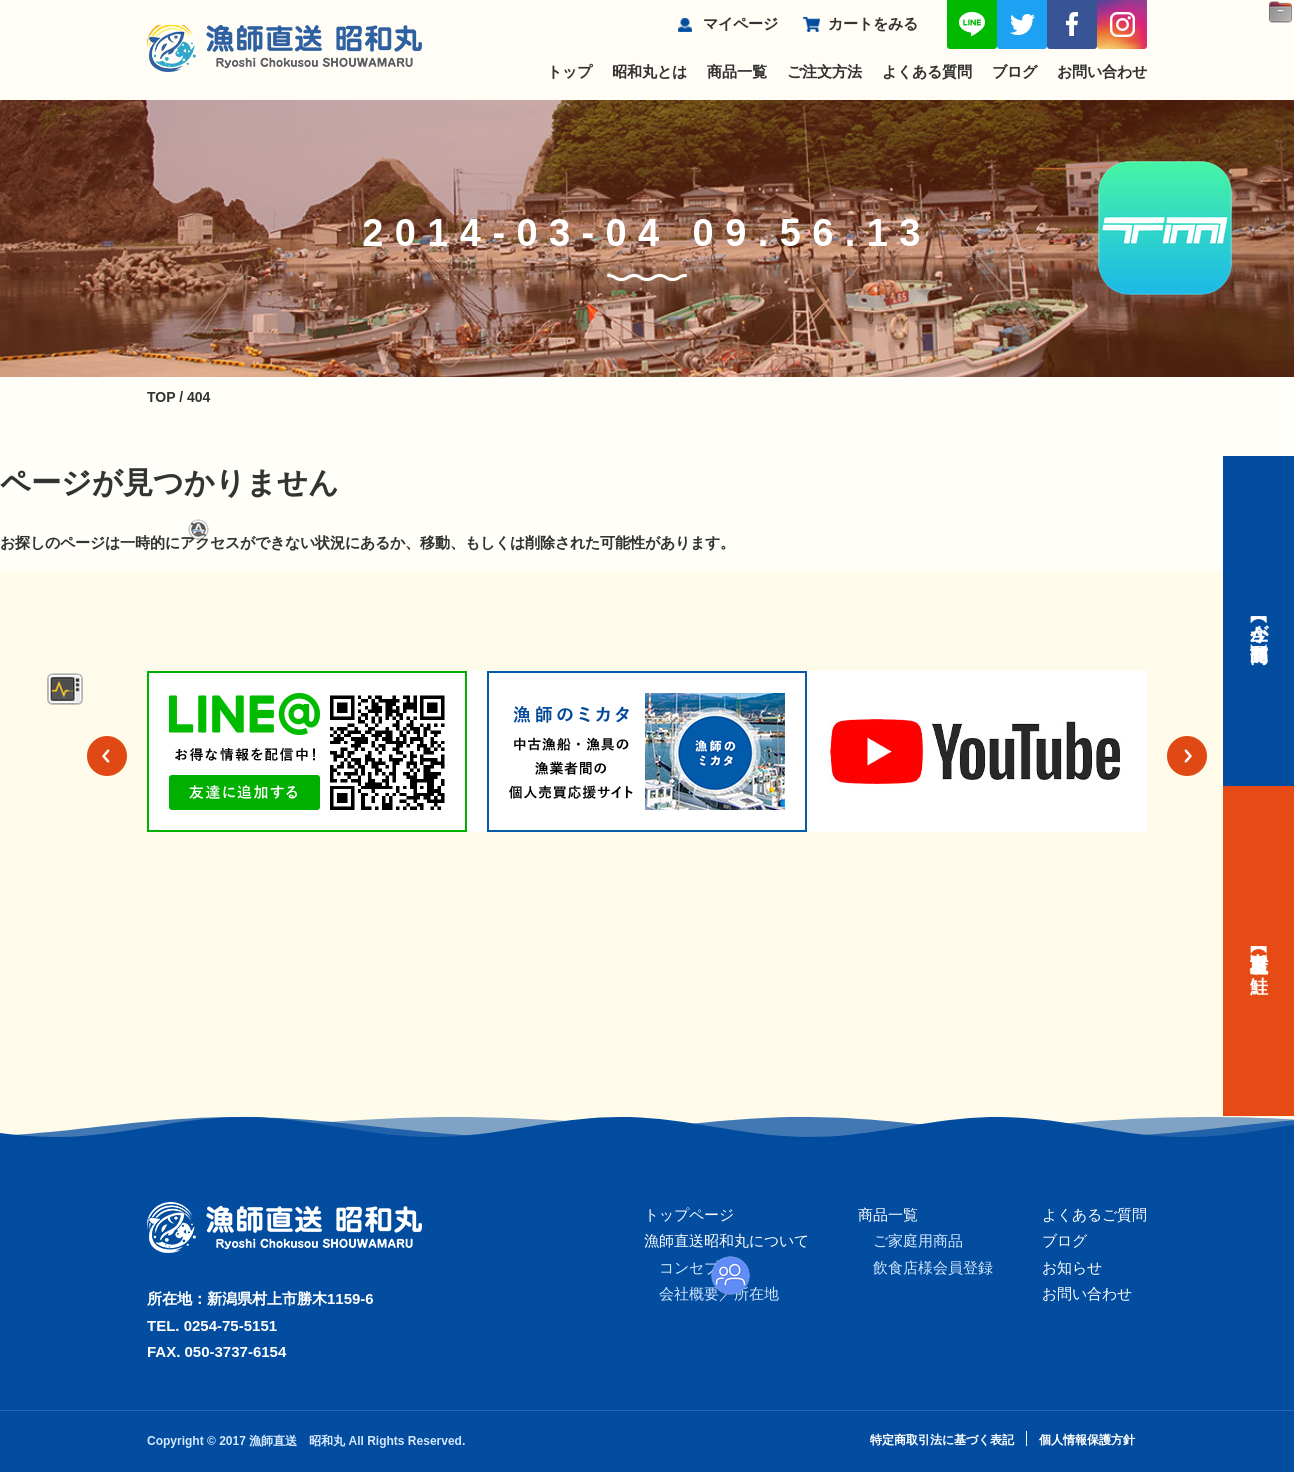 The height and width of the screenshot is (1472, 1294). What do you see at coordinates (1280, 11) in the screenshot?
I see `open the file manager application` at bounding box center [1280, 11].